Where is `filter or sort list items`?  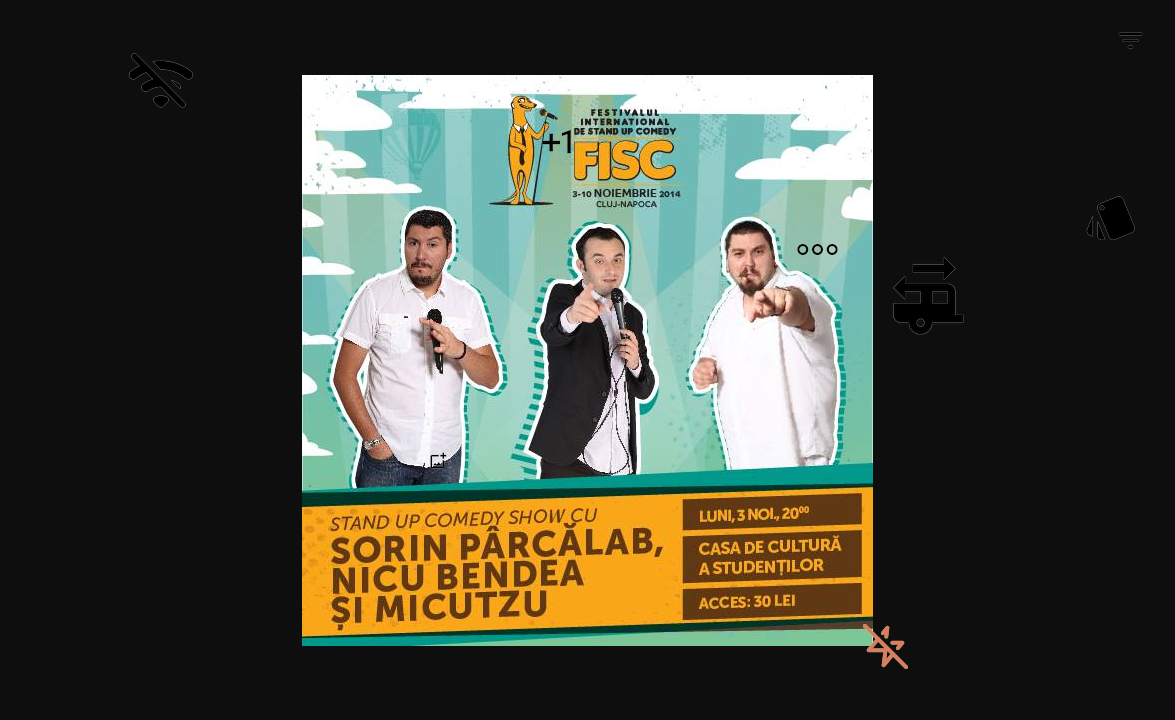 filter or sort list items is located at coordinates (1130, 40).